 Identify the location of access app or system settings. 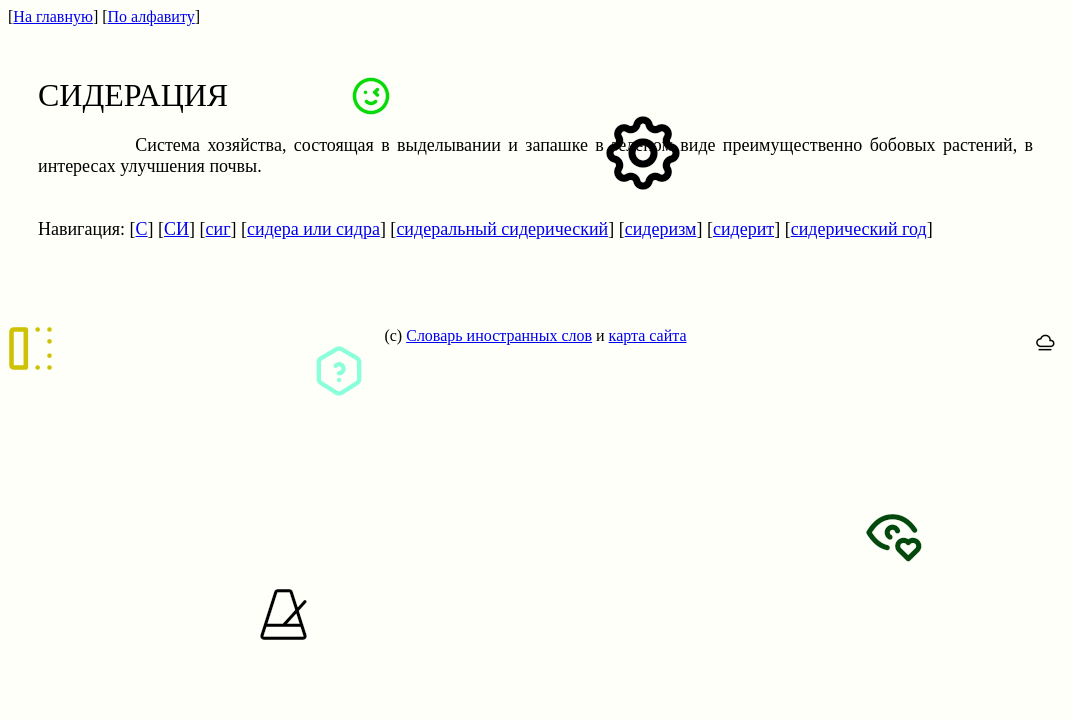
(643, 153).